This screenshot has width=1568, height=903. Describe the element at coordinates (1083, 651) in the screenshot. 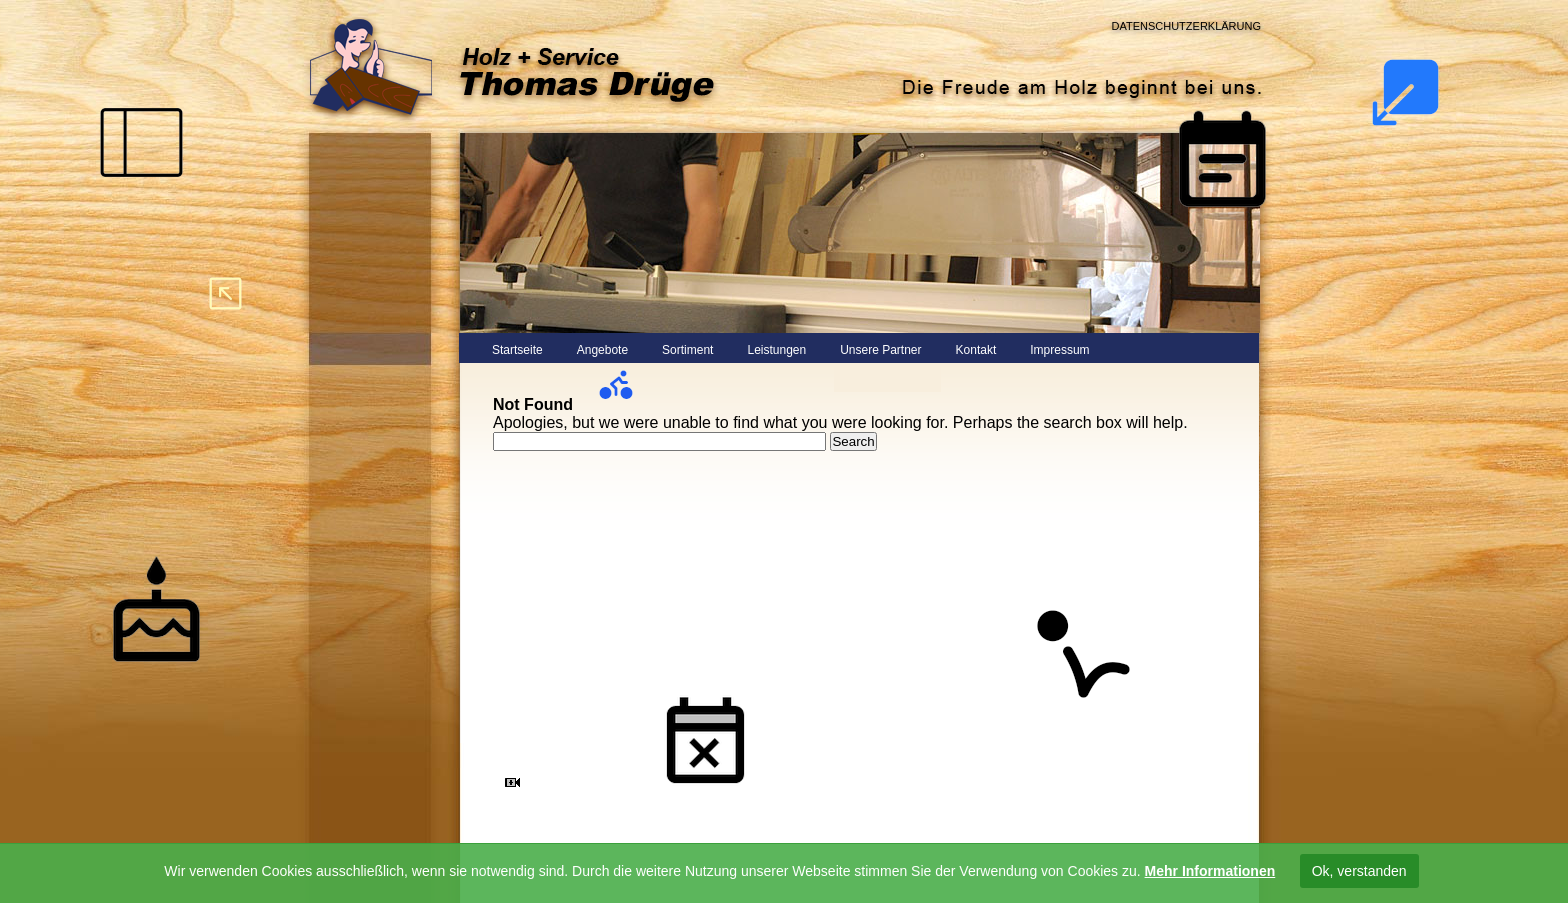

I see `navigate back or return to previous screen` at that location.